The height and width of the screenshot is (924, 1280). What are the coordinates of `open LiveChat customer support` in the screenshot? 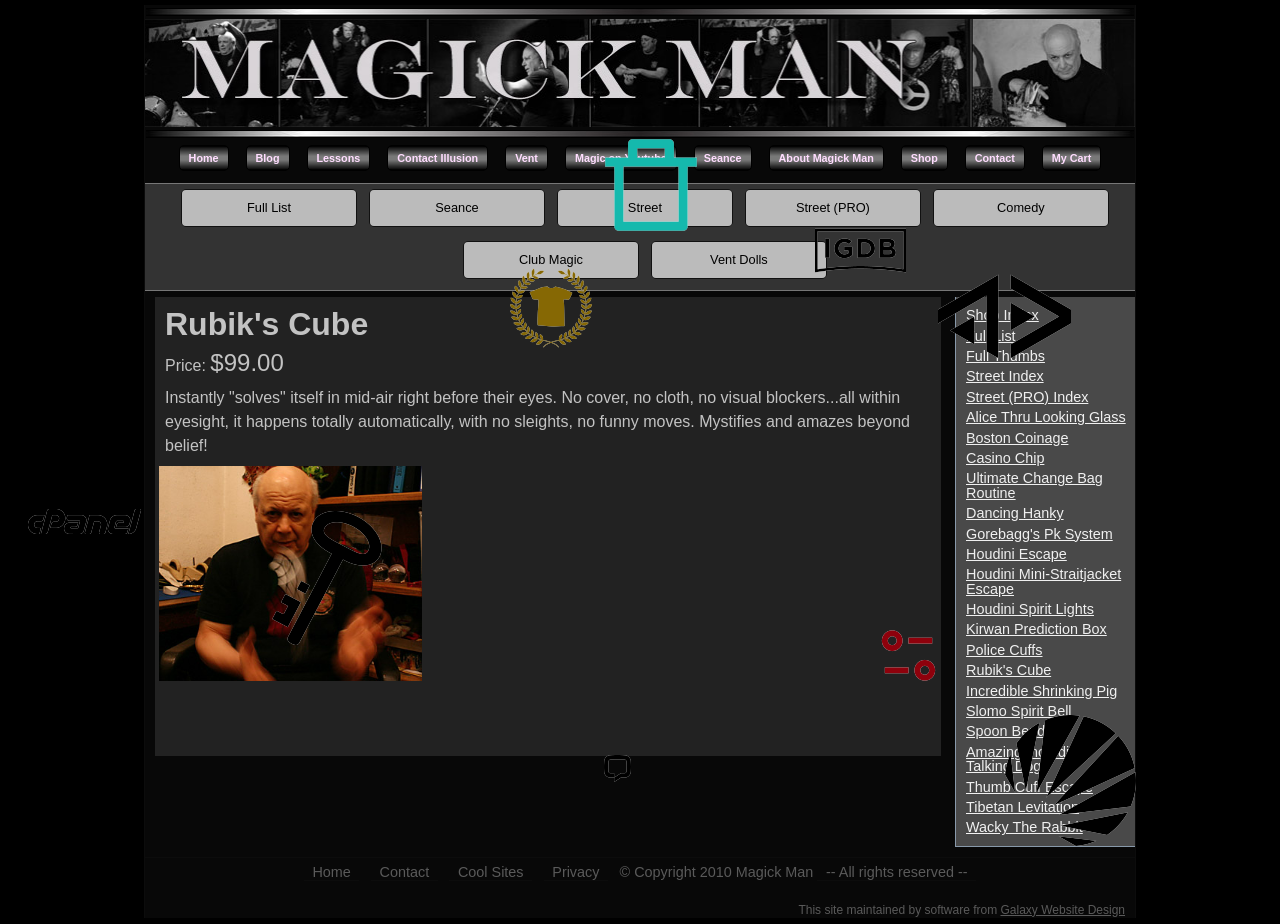 It's located at (617, 768).